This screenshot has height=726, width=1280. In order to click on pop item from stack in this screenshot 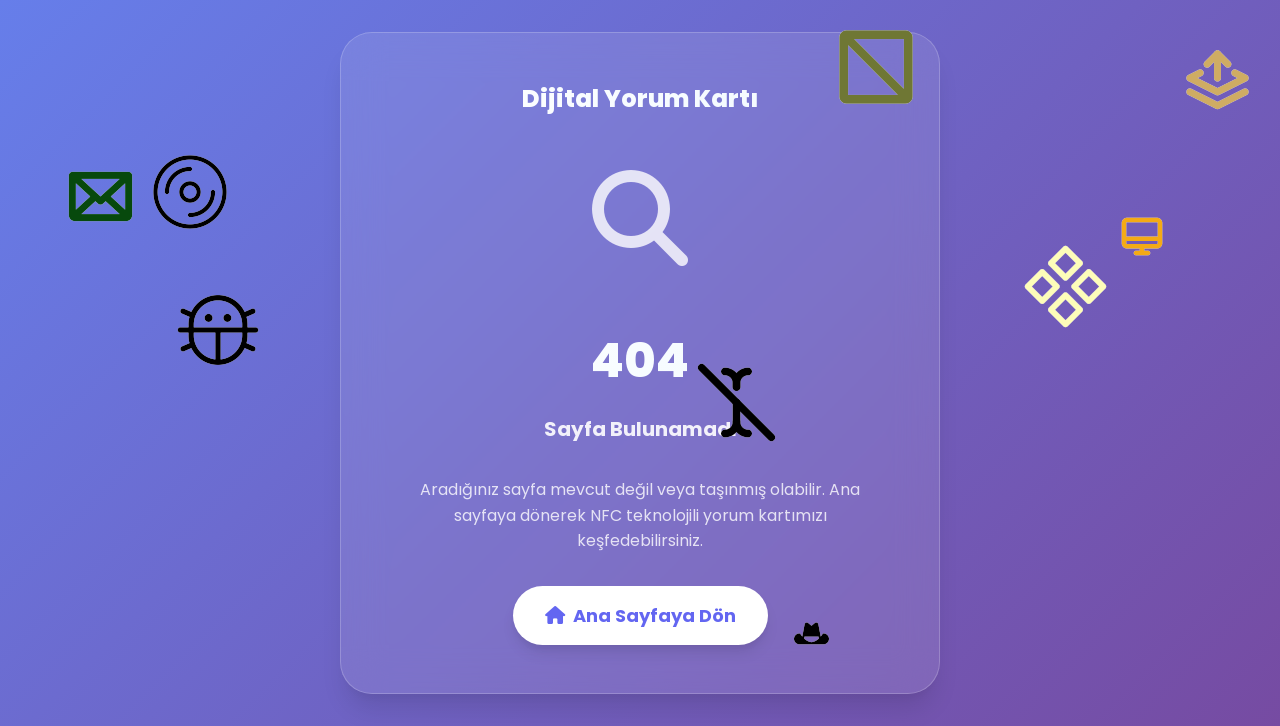, I will do `click(1217, 81)`.